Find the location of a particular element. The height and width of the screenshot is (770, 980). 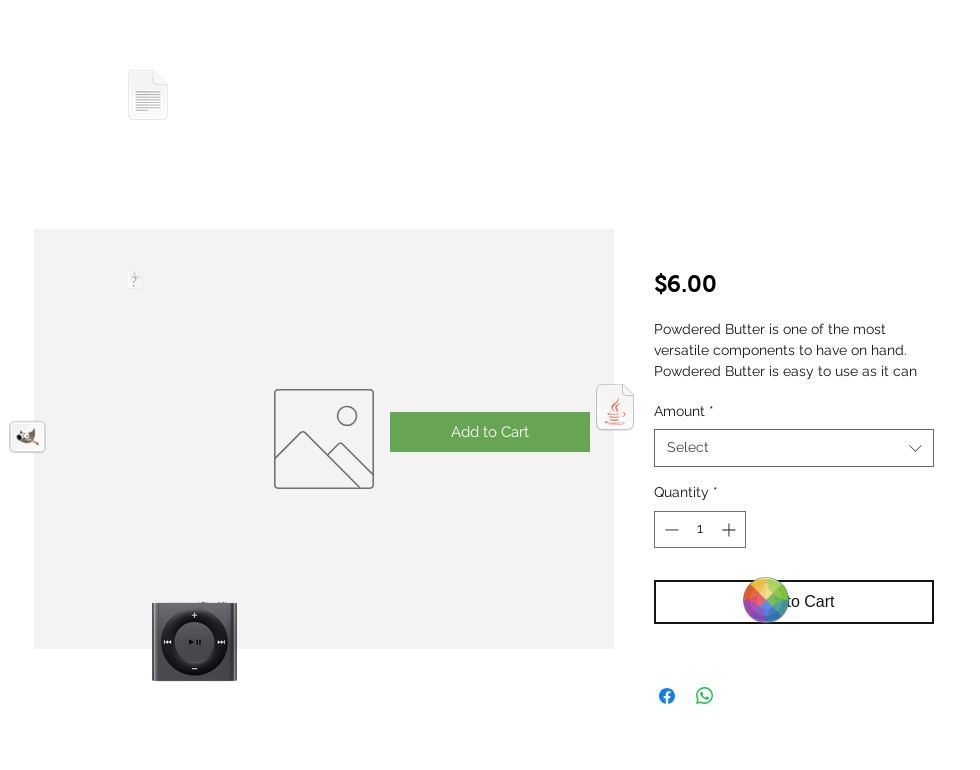

compressed GIMP project file is located at coordinates (27, 435).